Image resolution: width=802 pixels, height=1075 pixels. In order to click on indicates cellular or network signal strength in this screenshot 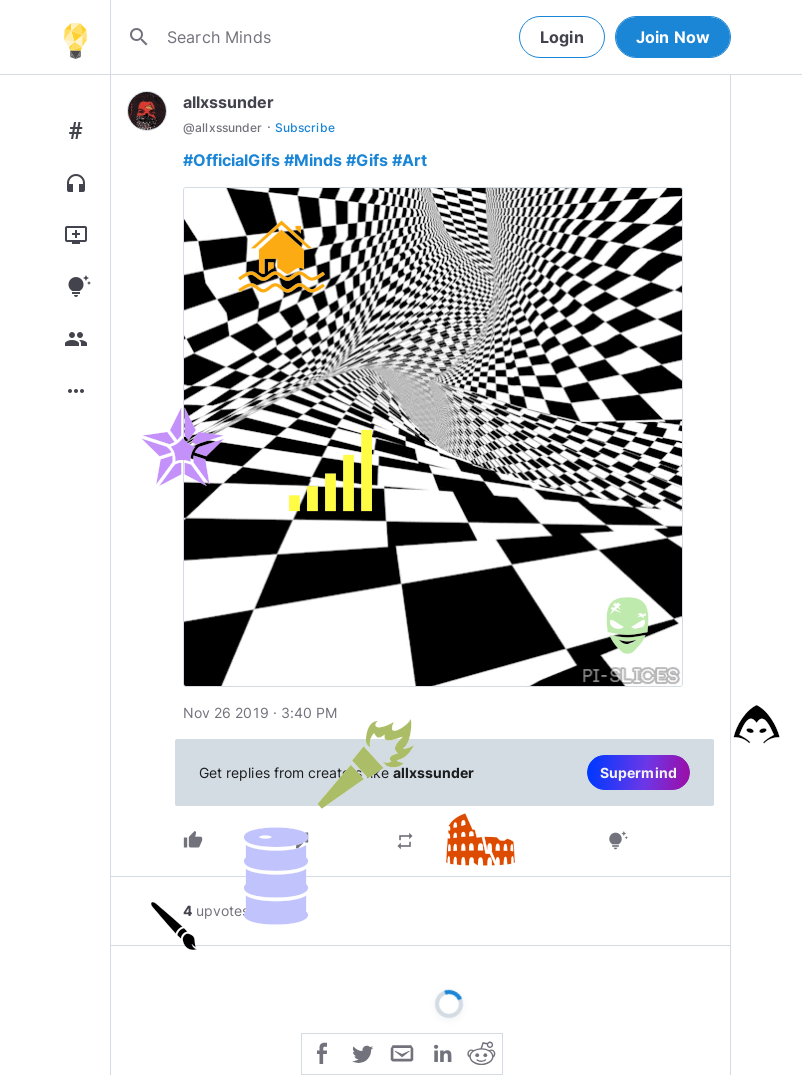, I will do `click(330, 470)`.